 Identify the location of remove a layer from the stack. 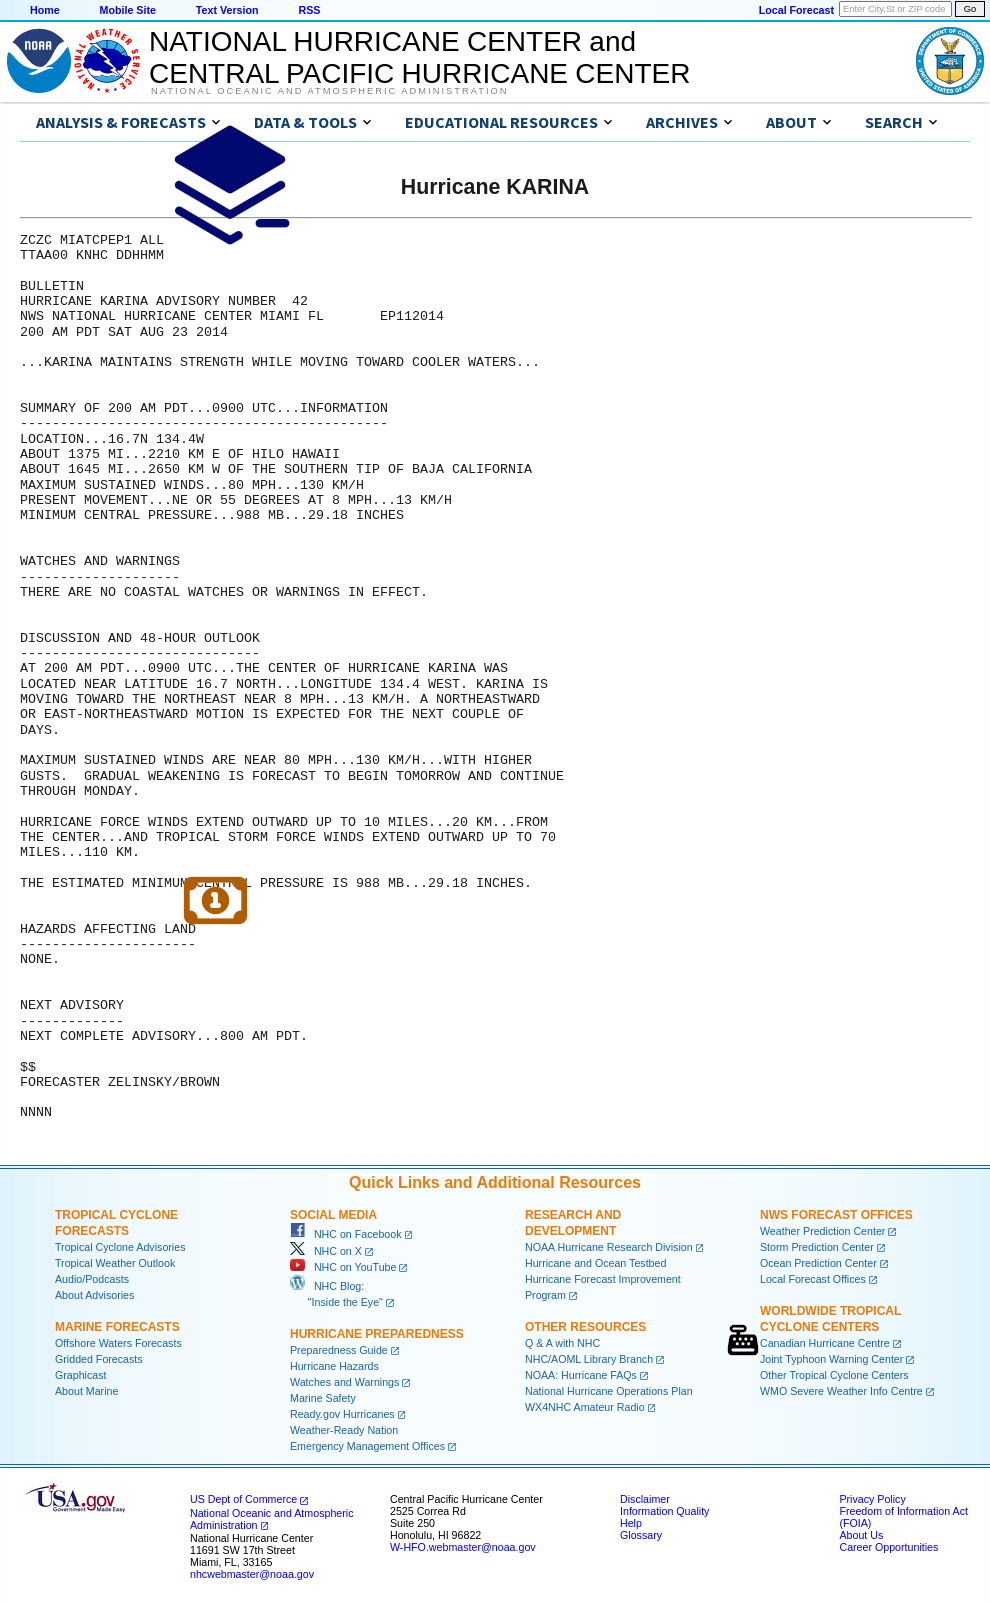
(230, 185).